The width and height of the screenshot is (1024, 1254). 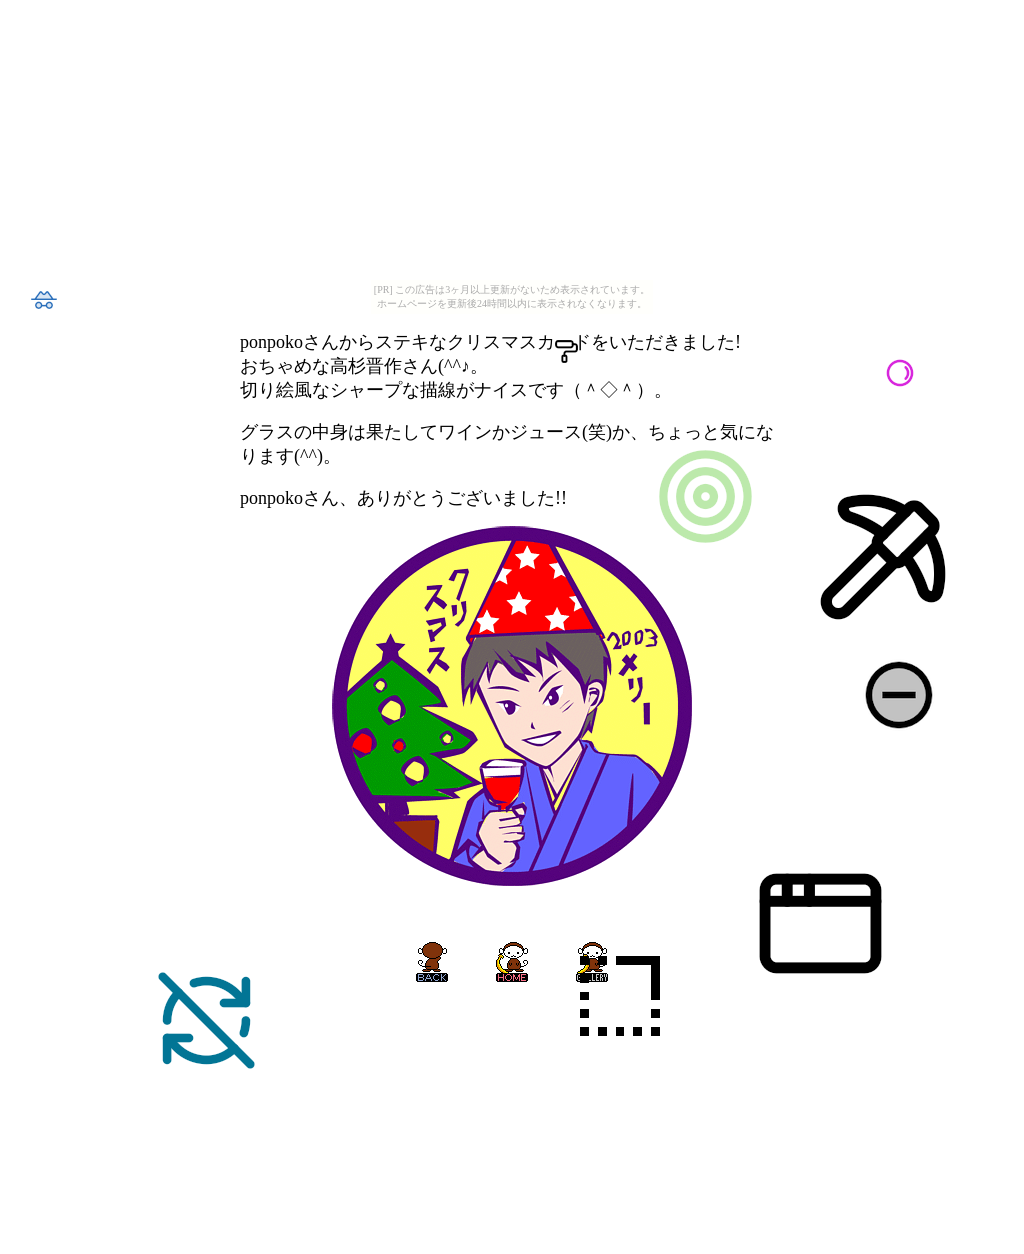 I want to click on apply inner shadow effect to the right side, so click(x=900, y=373).